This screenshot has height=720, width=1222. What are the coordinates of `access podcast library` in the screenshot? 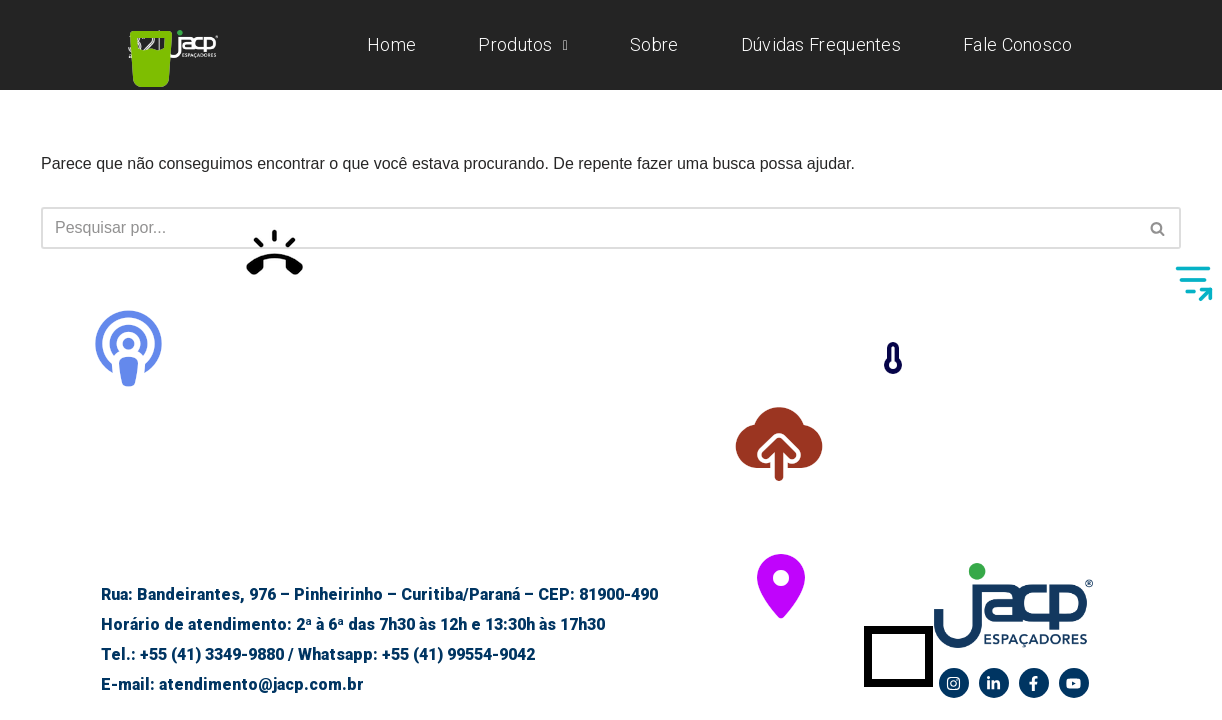 It's located at (128, 348).